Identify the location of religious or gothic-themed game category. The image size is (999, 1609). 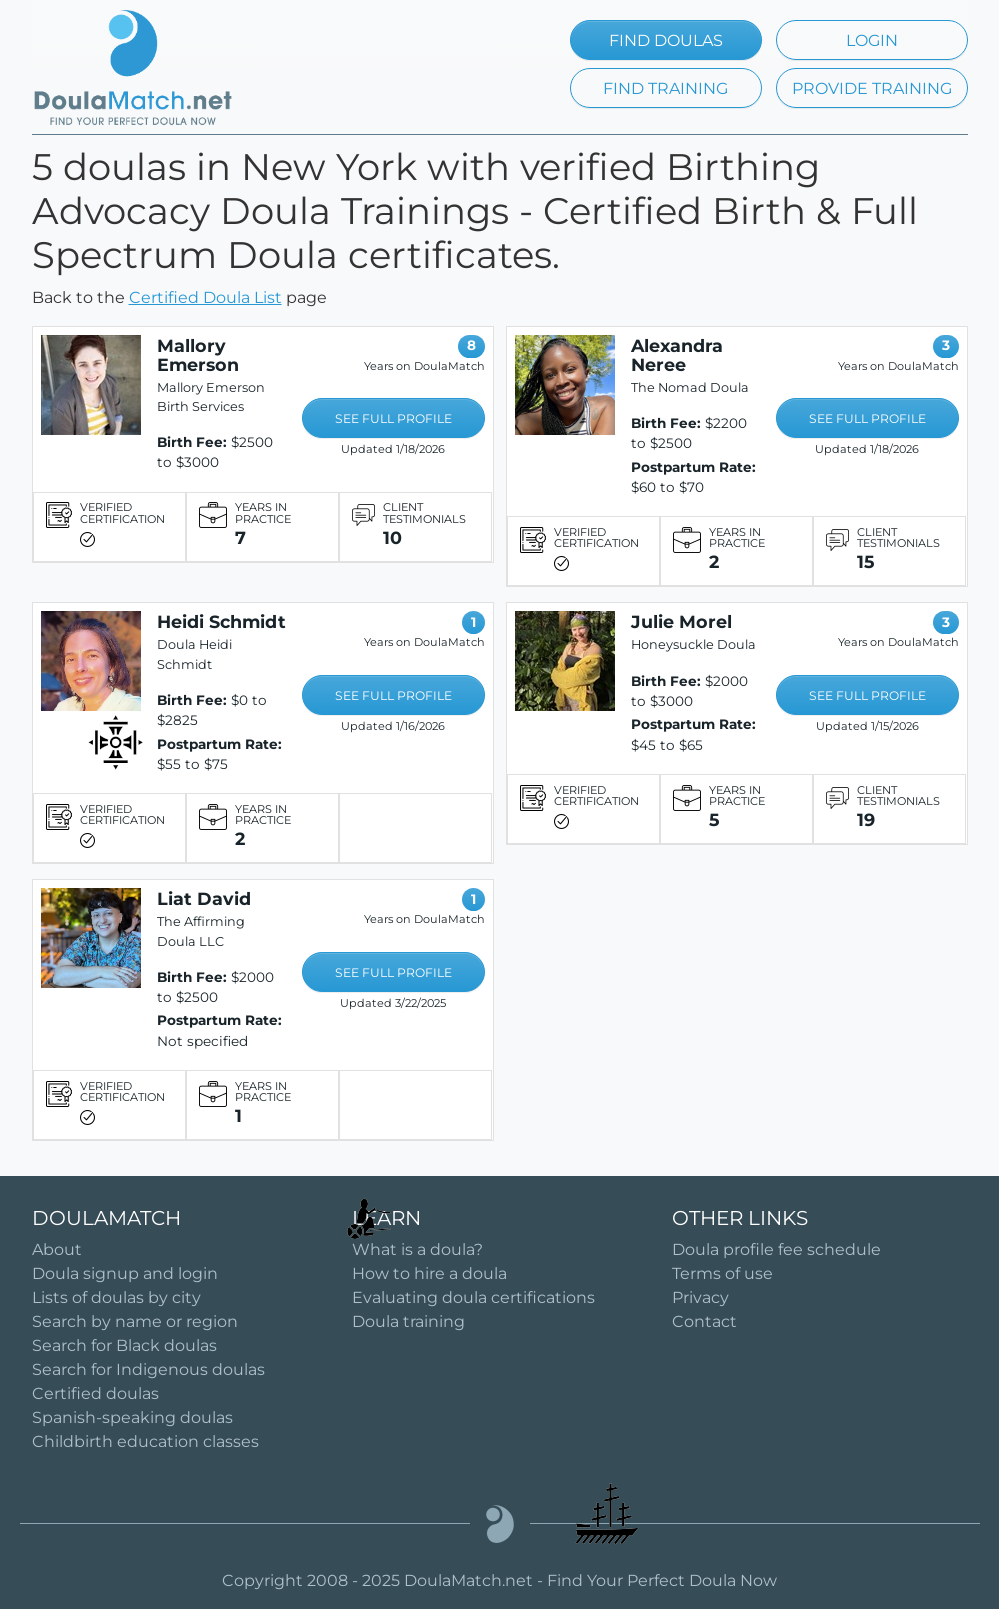
(115, 742).